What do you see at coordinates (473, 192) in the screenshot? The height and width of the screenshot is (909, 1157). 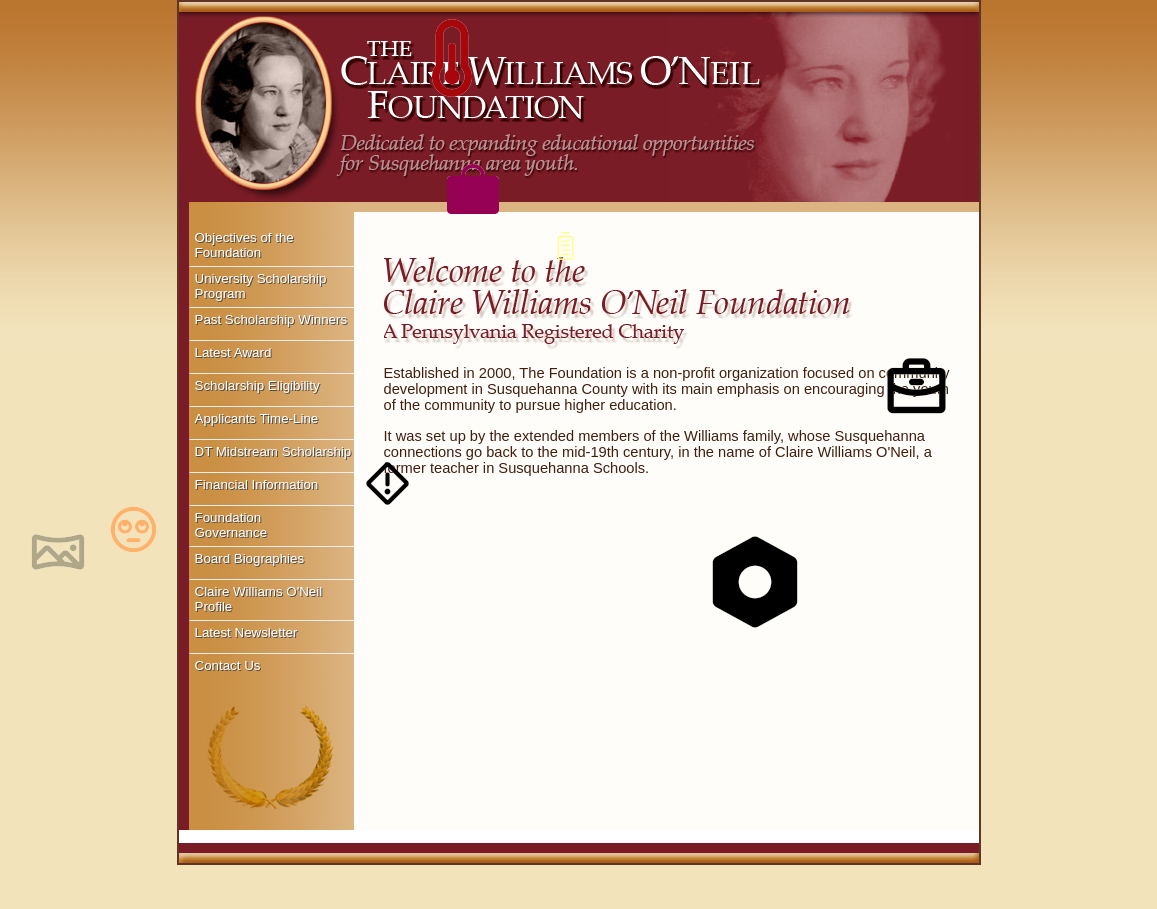 I see `view your shopping bag` at bounding box center [473, 192].